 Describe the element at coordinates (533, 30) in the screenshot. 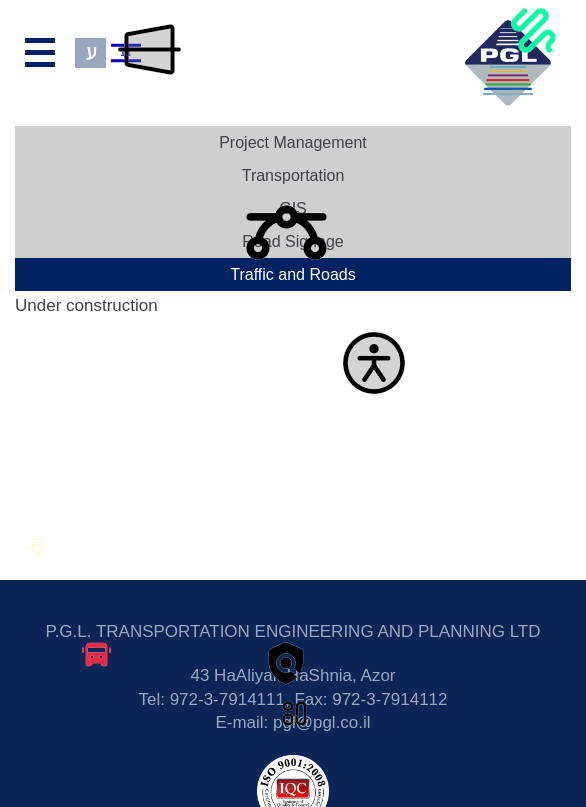

I see `access freehand drawing or sketching tool` at that location.